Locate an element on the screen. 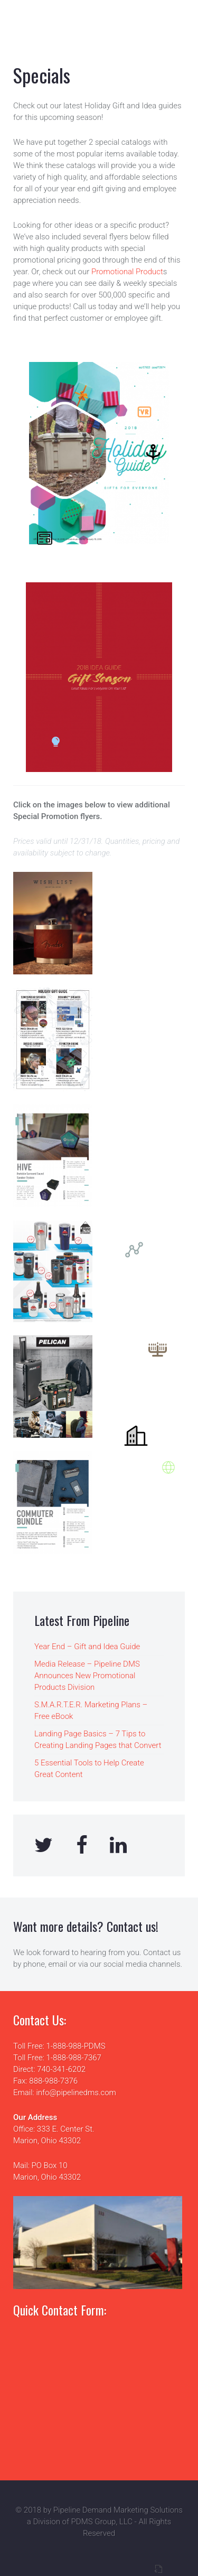  indicates Hanukkah-related content or events is located at coordinates (157, 1349).